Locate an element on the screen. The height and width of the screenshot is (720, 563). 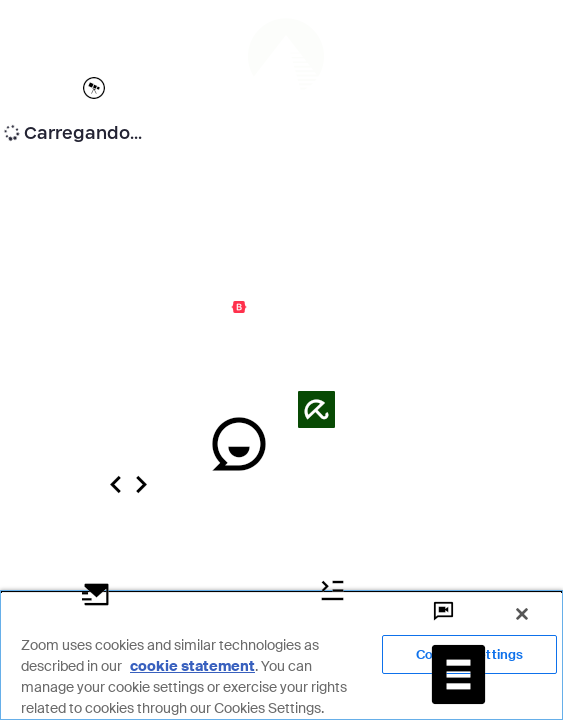
open avira antivirus software is located at coordinates (316, 409).